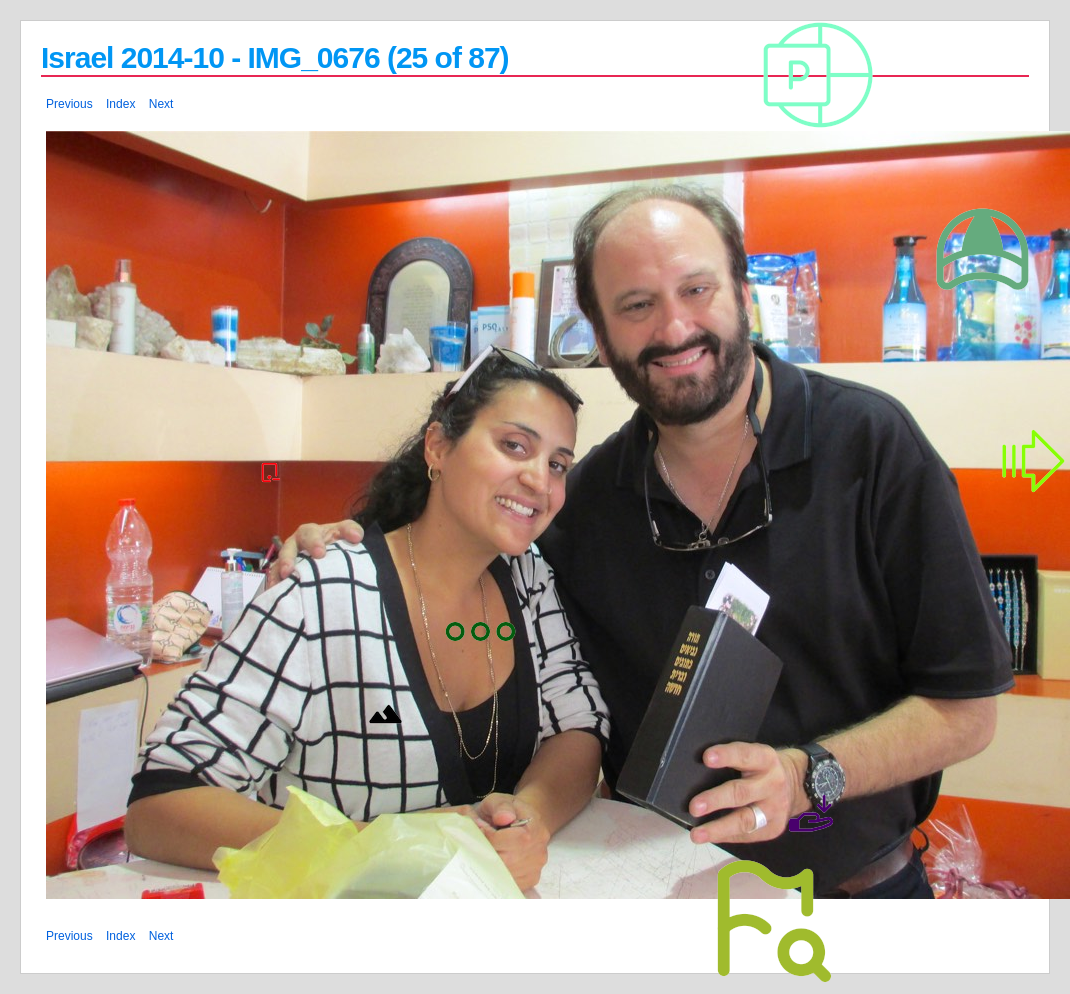  What do you see at coordinates (816, 75) in the screenshot?
I see `open Microsoft PowerPoint` at bounding box center [816, 75].